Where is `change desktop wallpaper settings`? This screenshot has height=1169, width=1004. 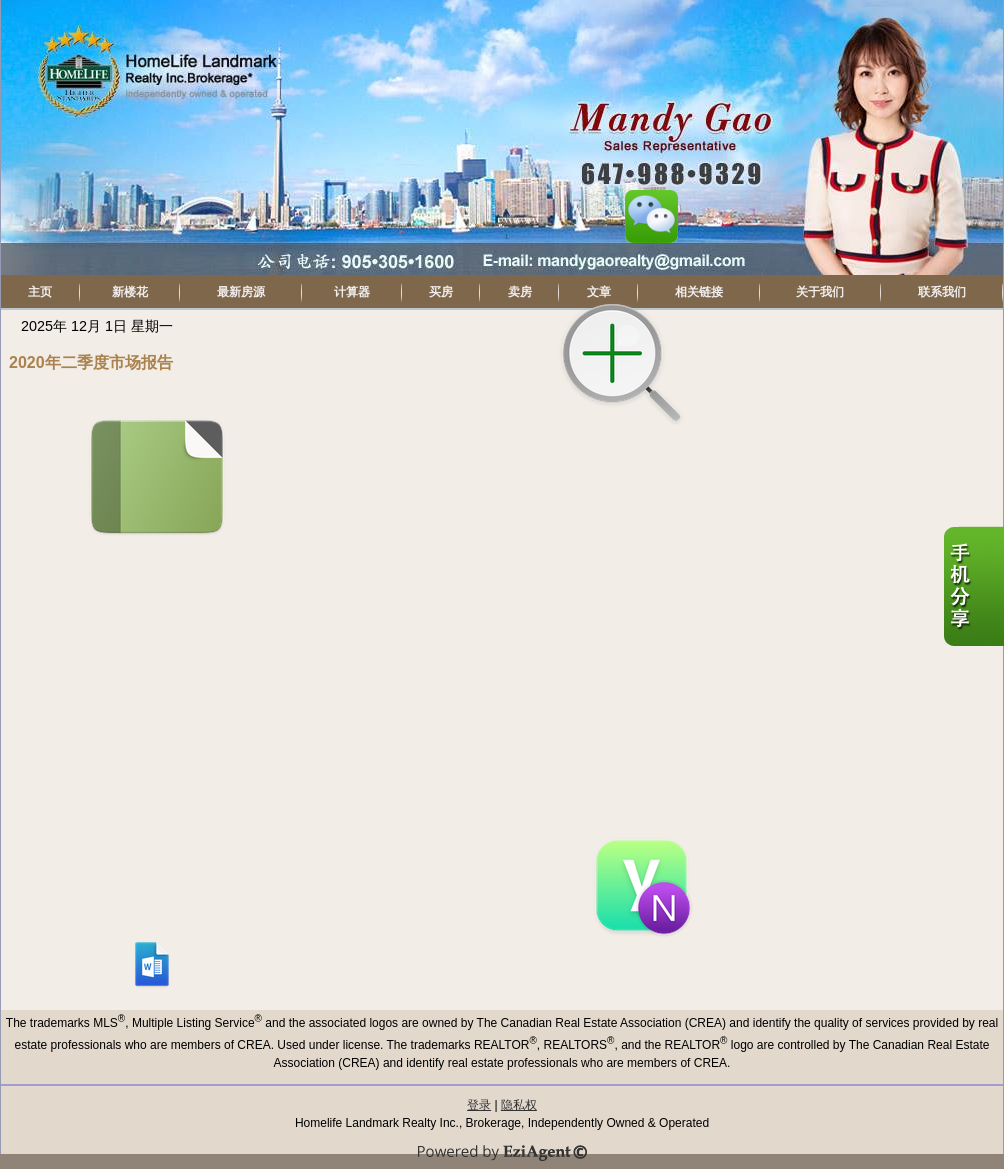
change desktop wallpaper settings is located at coordinates (157, 472).